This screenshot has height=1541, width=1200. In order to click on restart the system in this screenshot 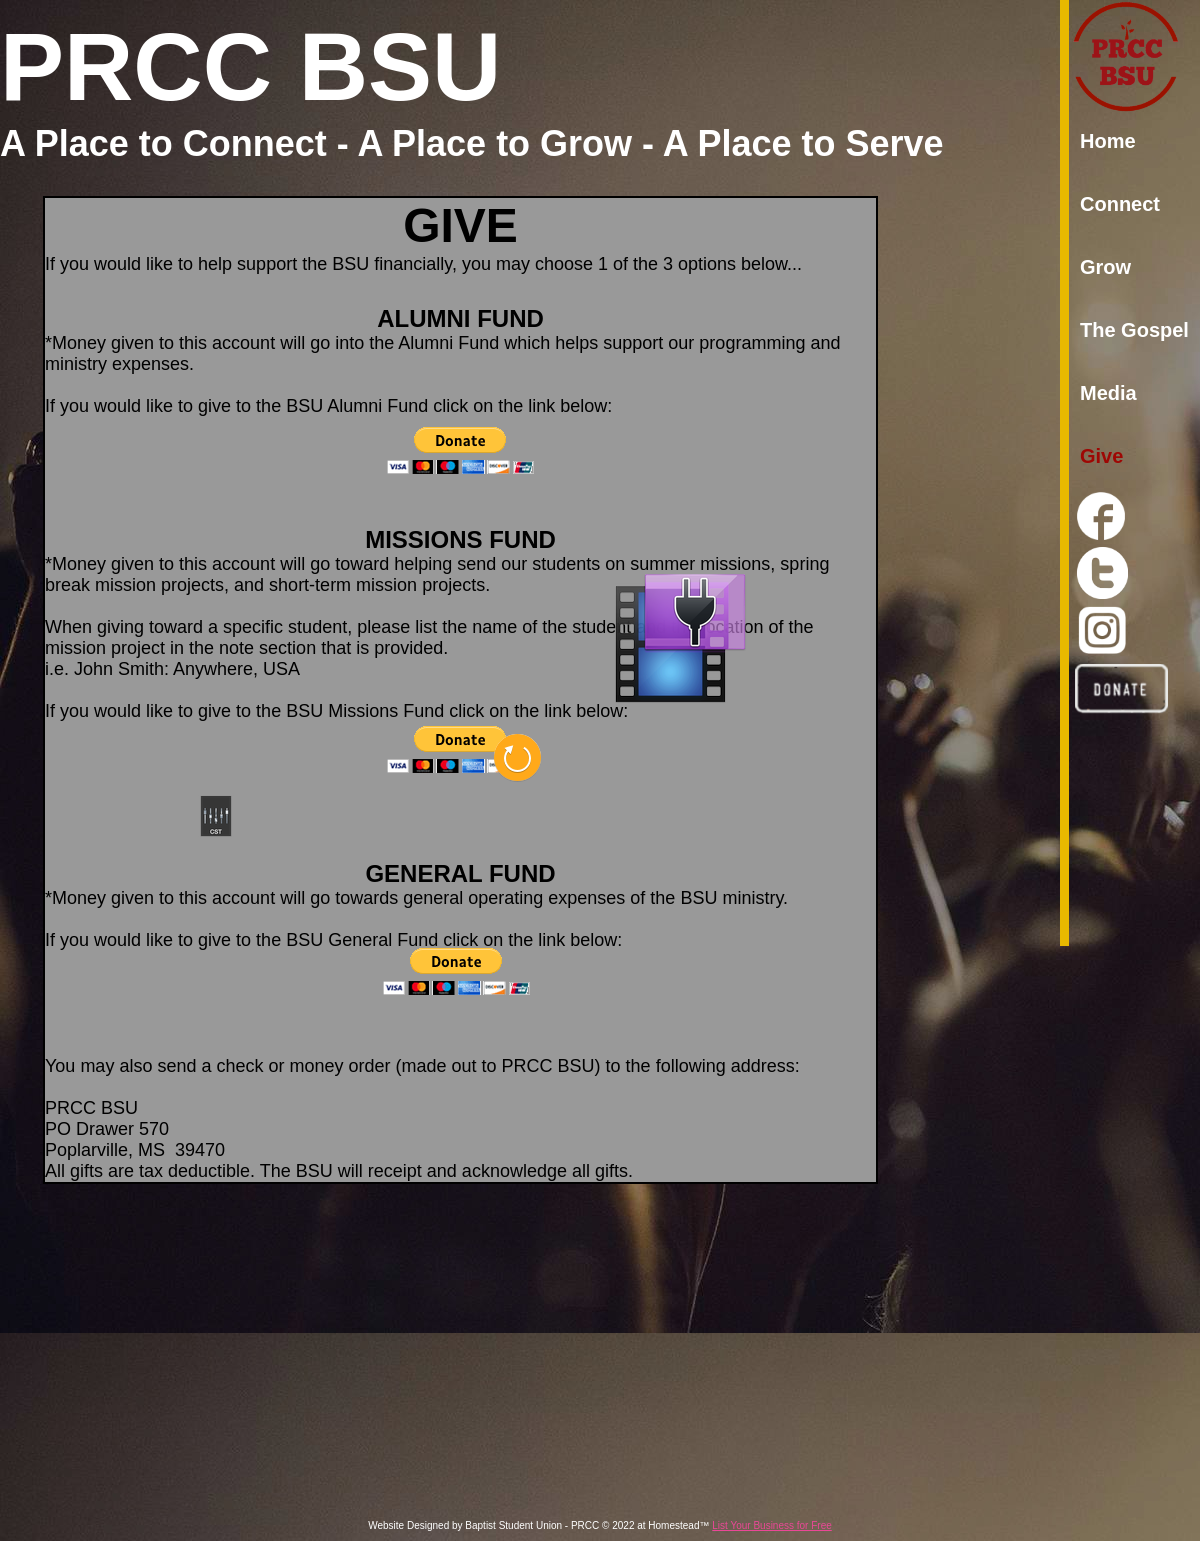, I will do `click(518, 758)`.